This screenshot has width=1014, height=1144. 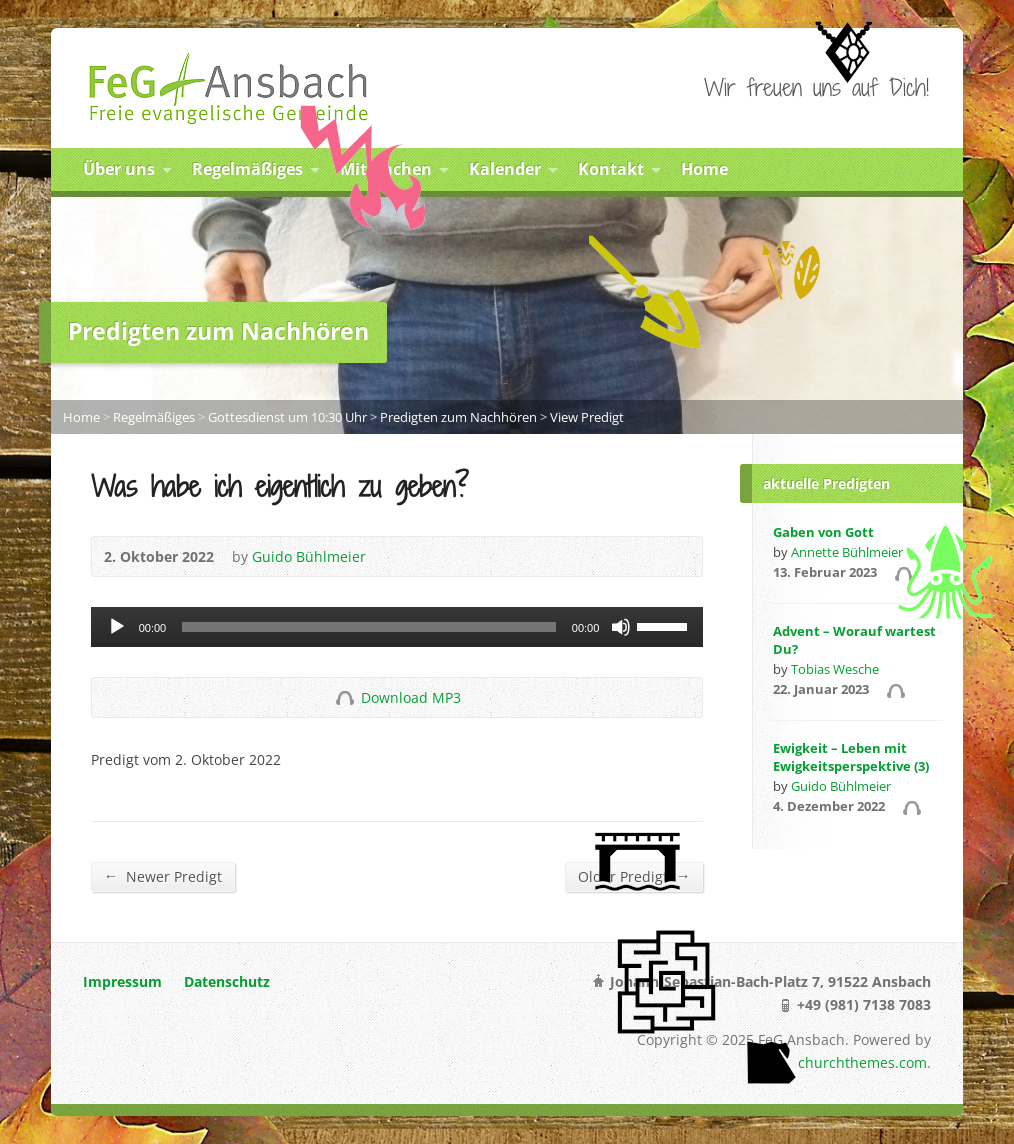 What do you see at coordinates (945, 571) in the screenshot?
I see `sea creature or ocean-themed game element` at bounding box center [945, 571].